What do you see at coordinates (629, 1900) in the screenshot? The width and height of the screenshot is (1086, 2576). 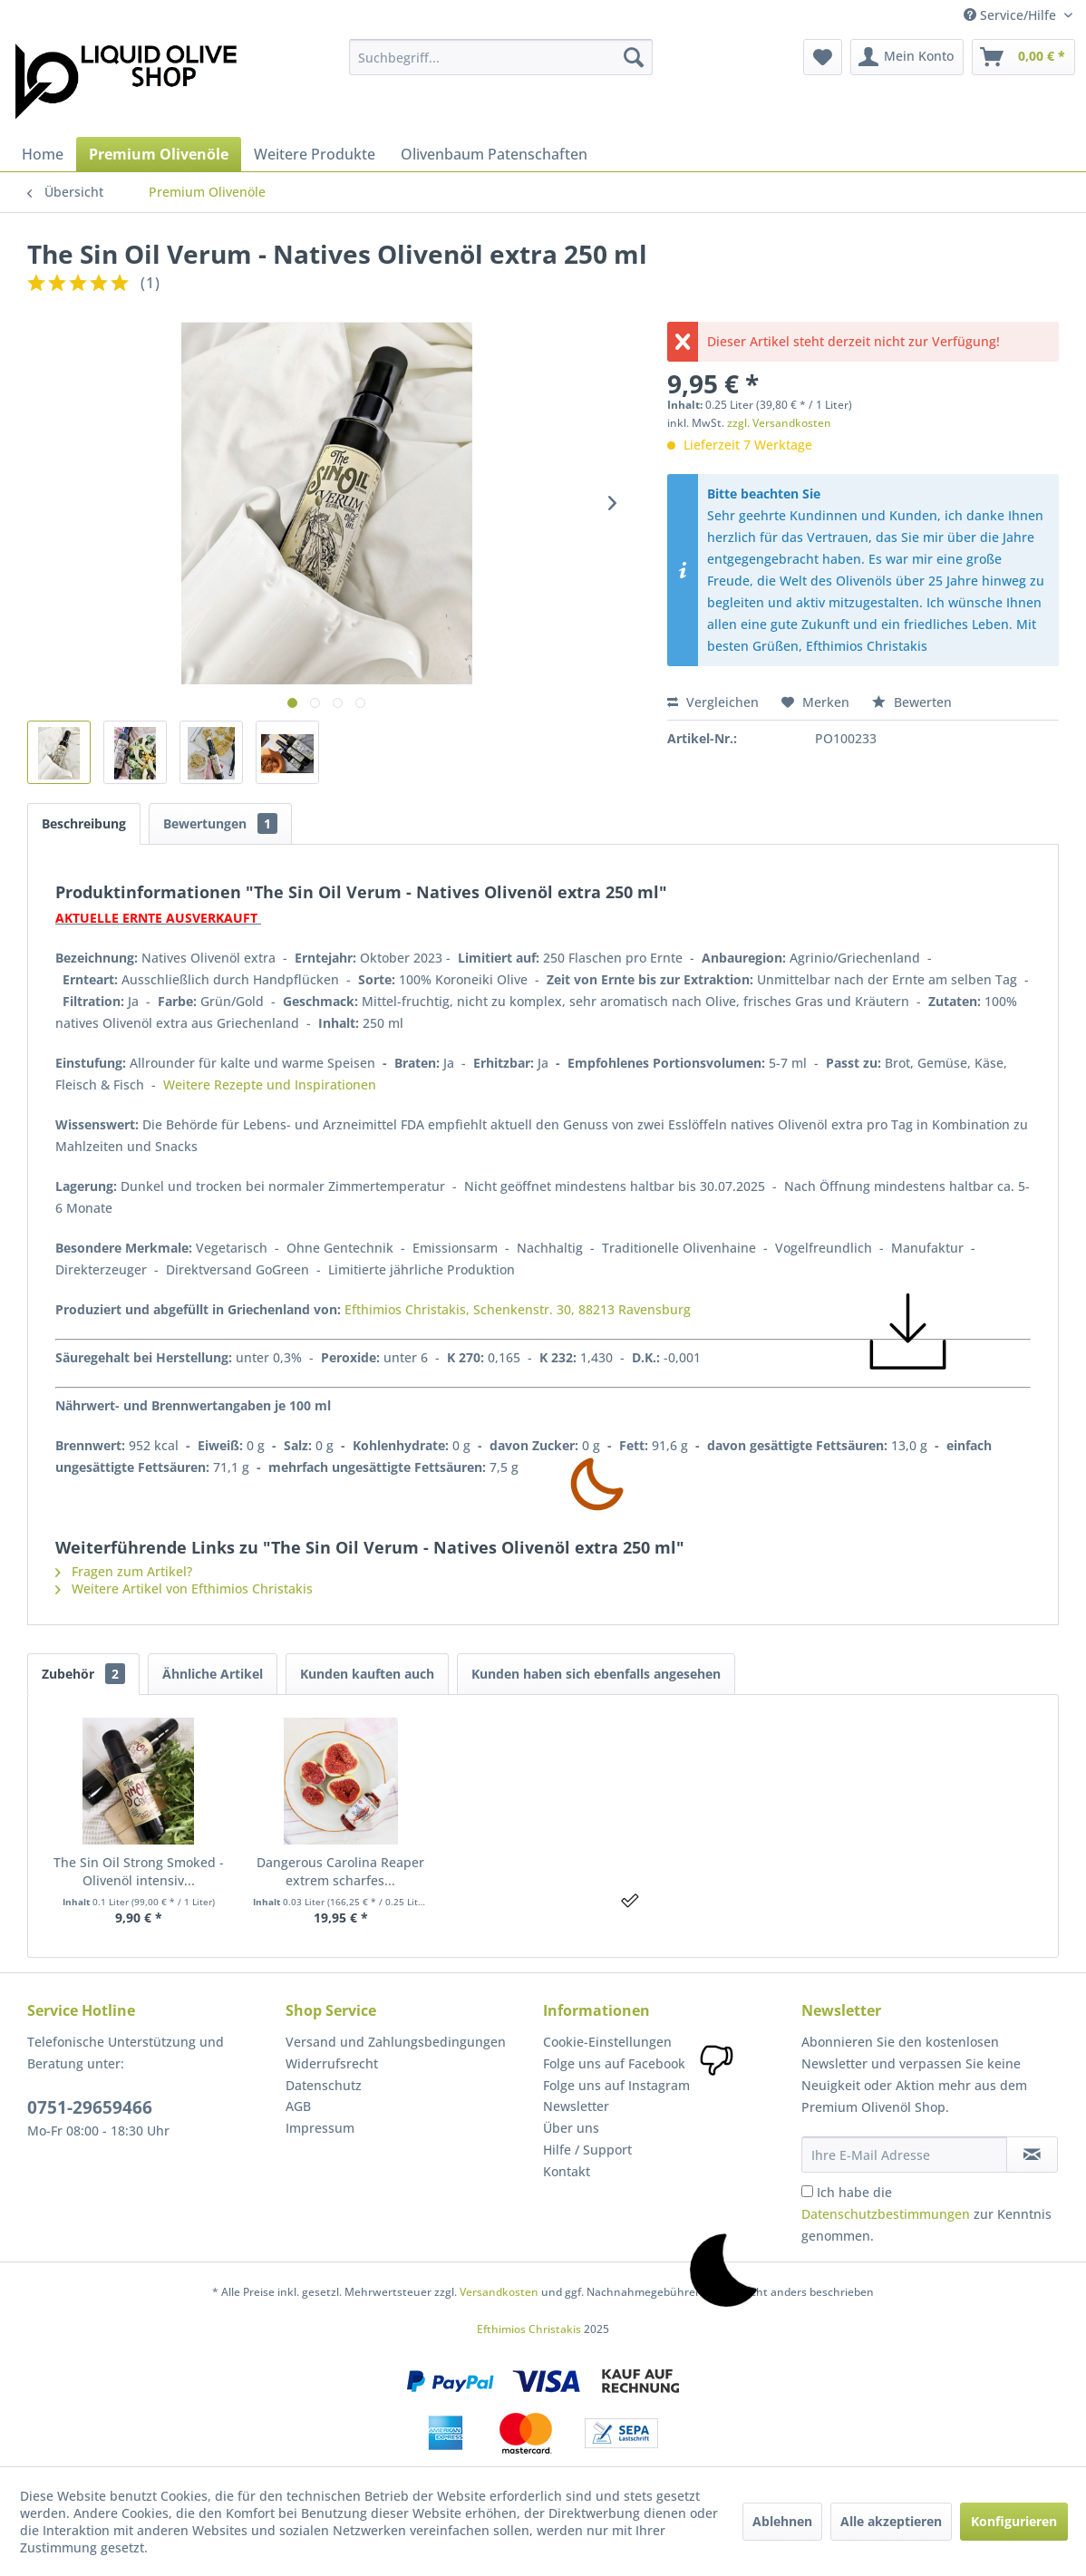 I see `confirm or submit an action` at bounding box center [629, 1900].